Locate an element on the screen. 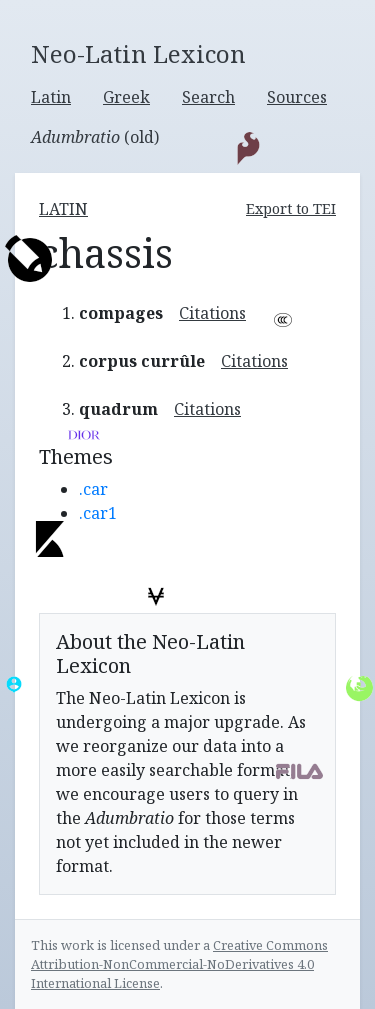 The width and height of the screenshot is (375, 1009). visit sparkfun electronics website is located at coordinates (248, 148).